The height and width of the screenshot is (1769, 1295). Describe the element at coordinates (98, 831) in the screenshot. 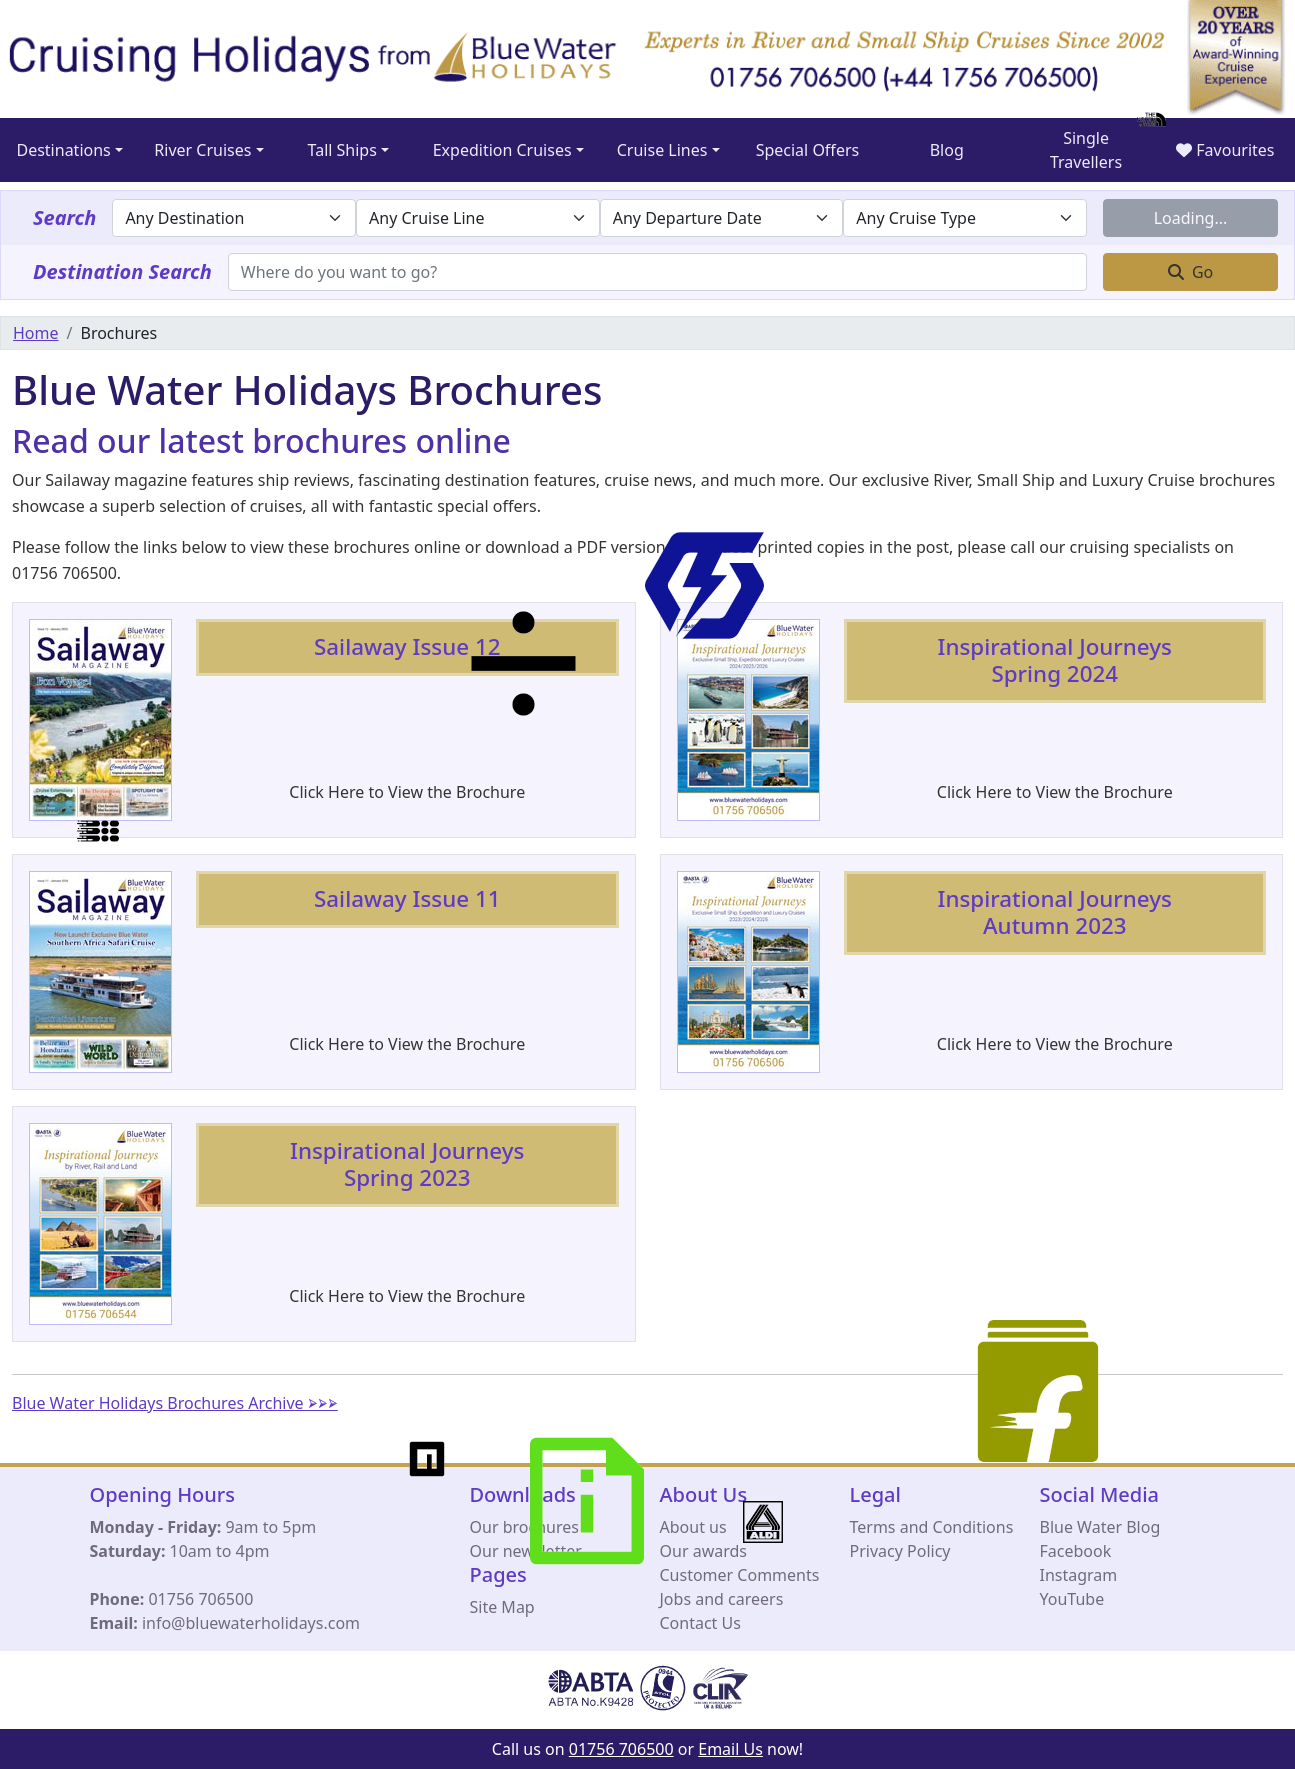

I see `modin library logo` at that location.